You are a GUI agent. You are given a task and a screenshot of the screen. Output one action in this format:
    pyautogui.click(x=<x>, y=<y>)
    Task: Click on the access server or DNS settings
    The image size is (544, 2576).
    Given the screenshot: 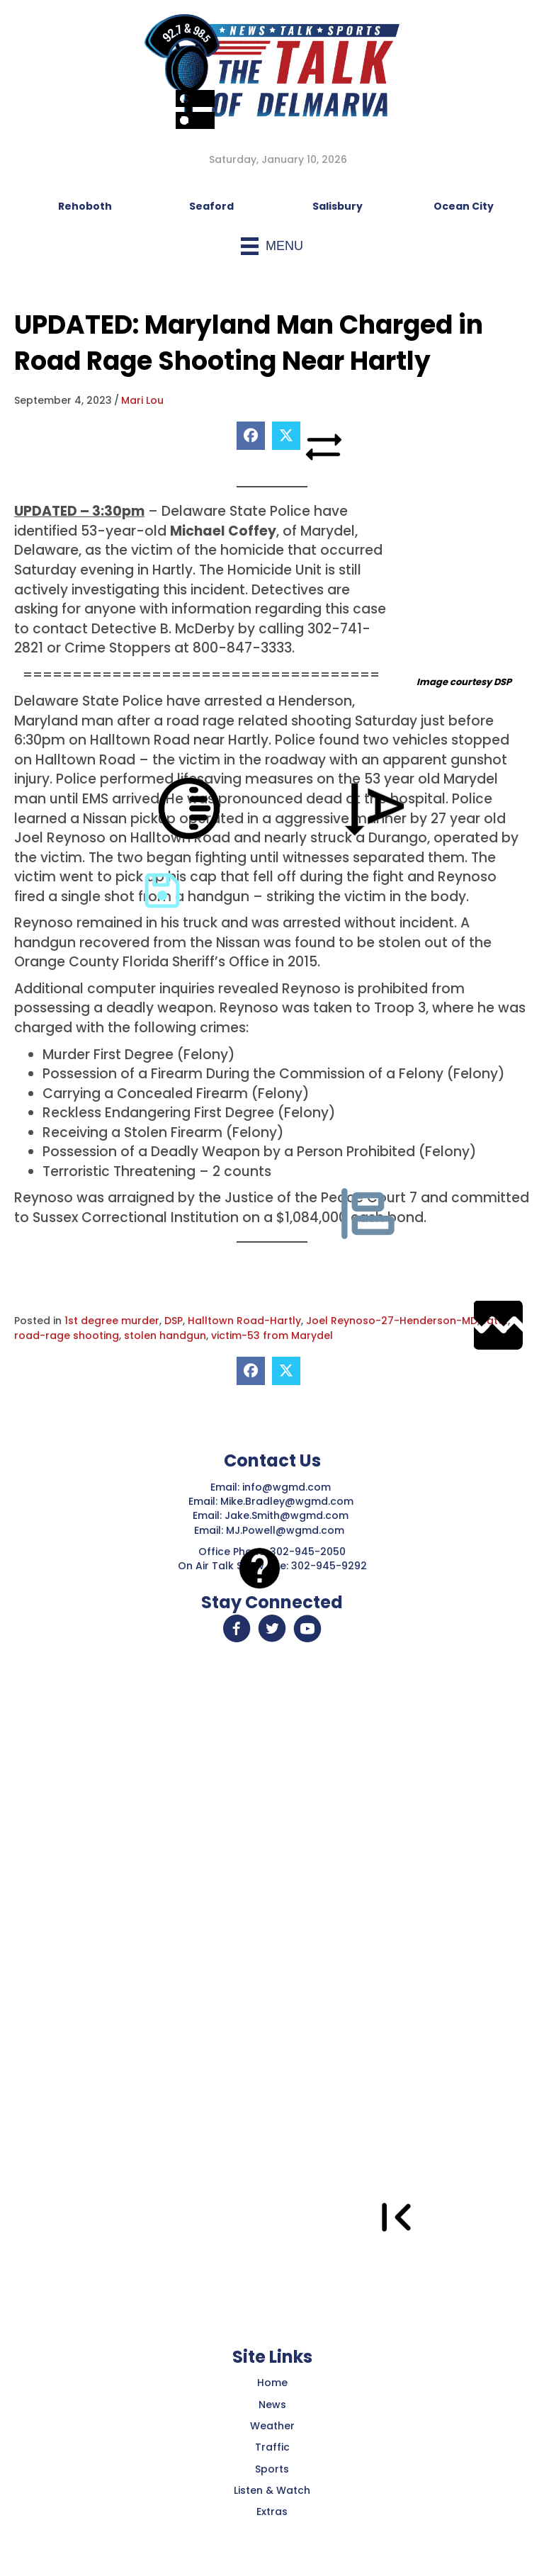 What is the action you would take?
    pyautogui.click(x=195, y=109)
    